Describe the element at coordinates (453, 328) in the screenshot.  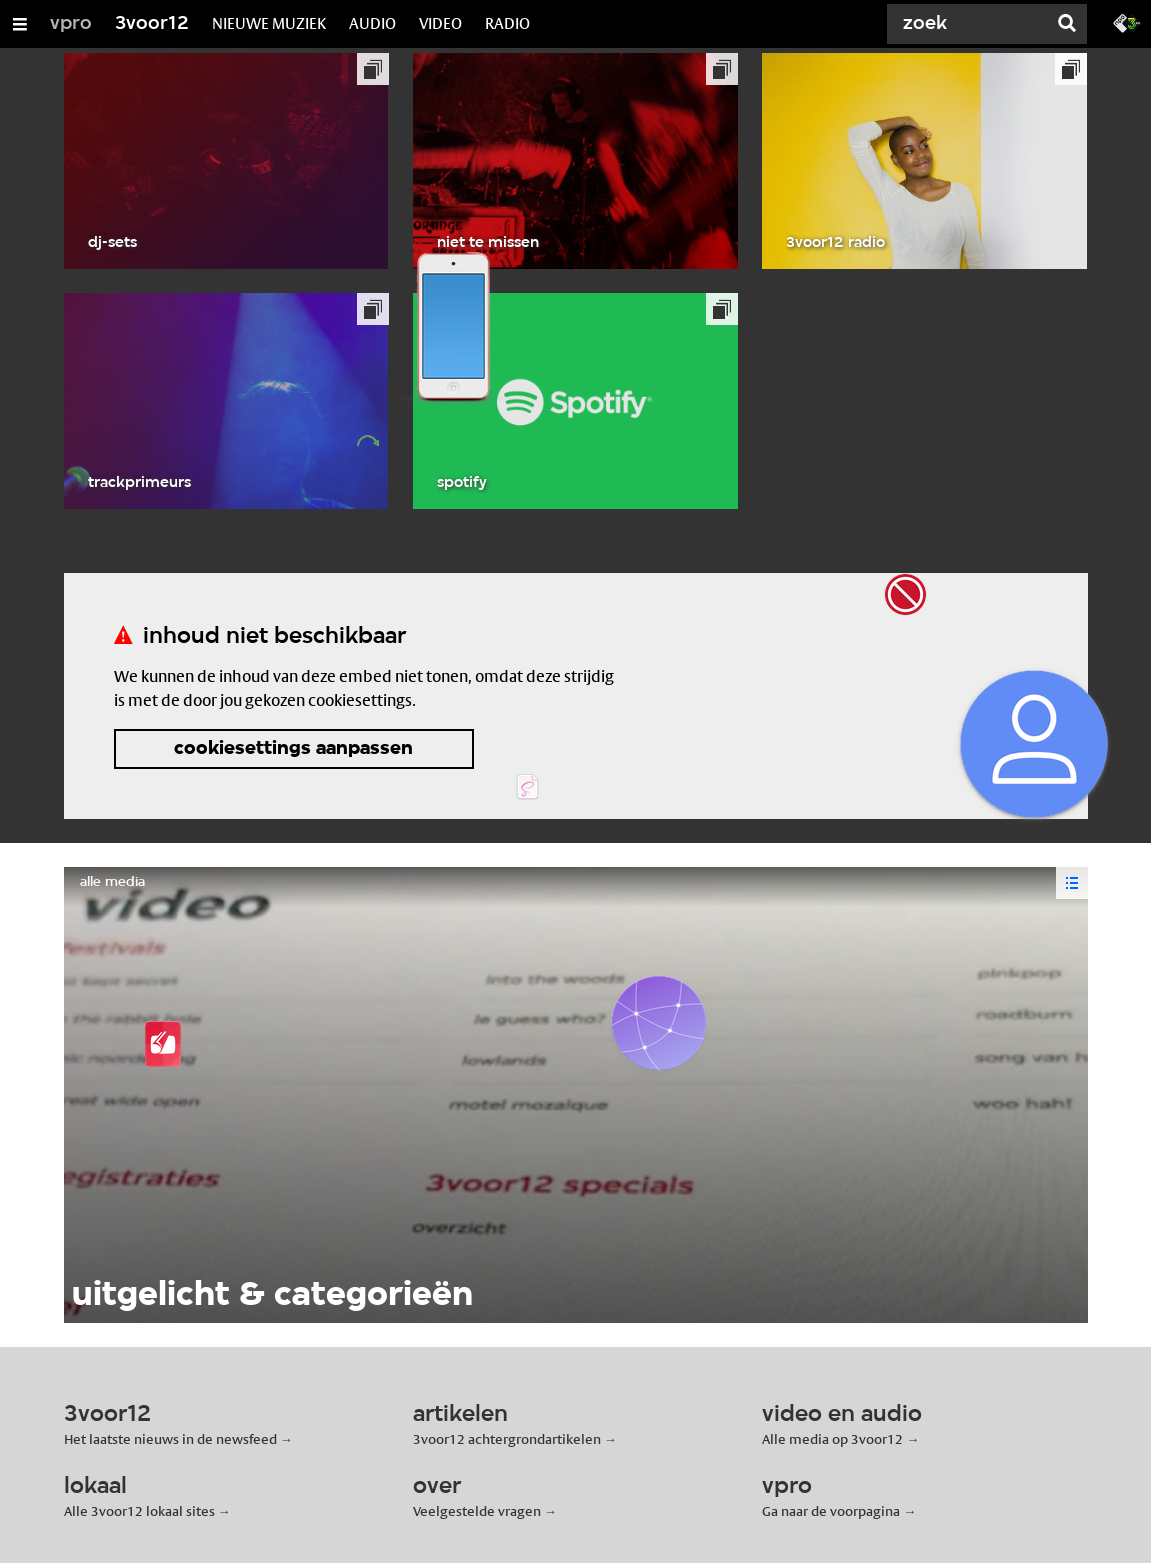
I see `iPod touch device connected to this computer` at that location.